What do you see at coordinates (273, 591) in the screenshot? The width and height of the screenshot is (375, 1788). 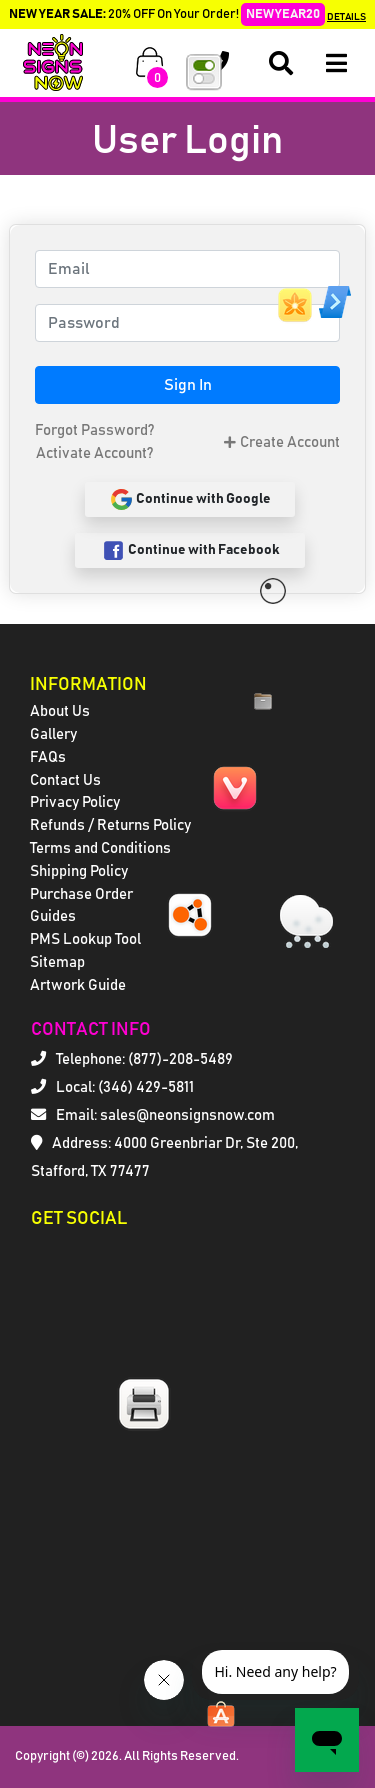 I see `open clockworks or timer application` at bounding box center [273, 591].